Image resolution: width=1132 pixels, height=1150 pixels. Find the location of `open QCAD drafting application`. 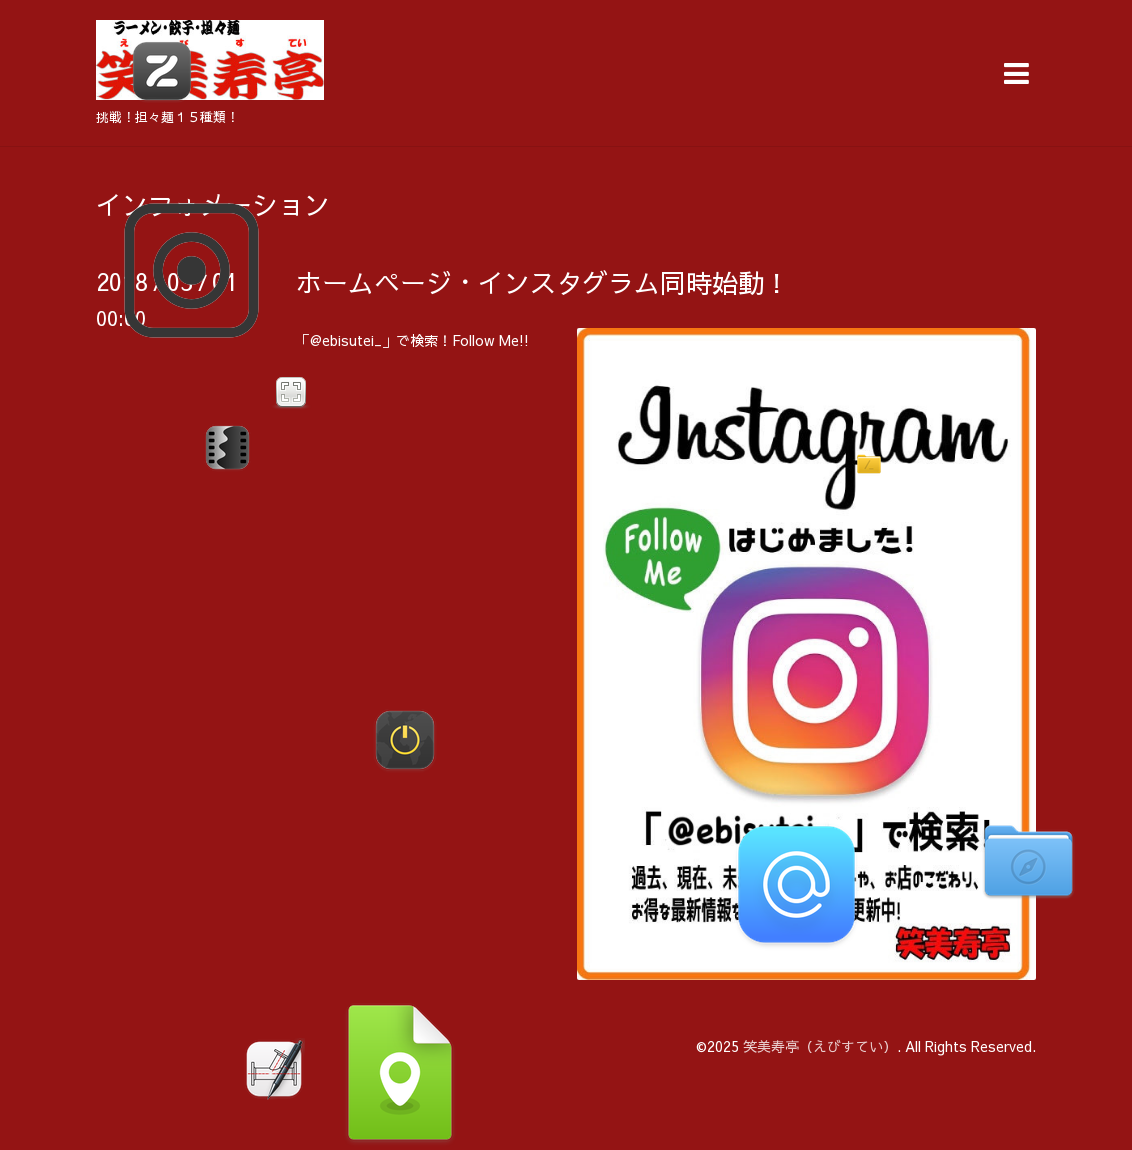

open QCAD drafting application is located at coordinates (274, 1069).